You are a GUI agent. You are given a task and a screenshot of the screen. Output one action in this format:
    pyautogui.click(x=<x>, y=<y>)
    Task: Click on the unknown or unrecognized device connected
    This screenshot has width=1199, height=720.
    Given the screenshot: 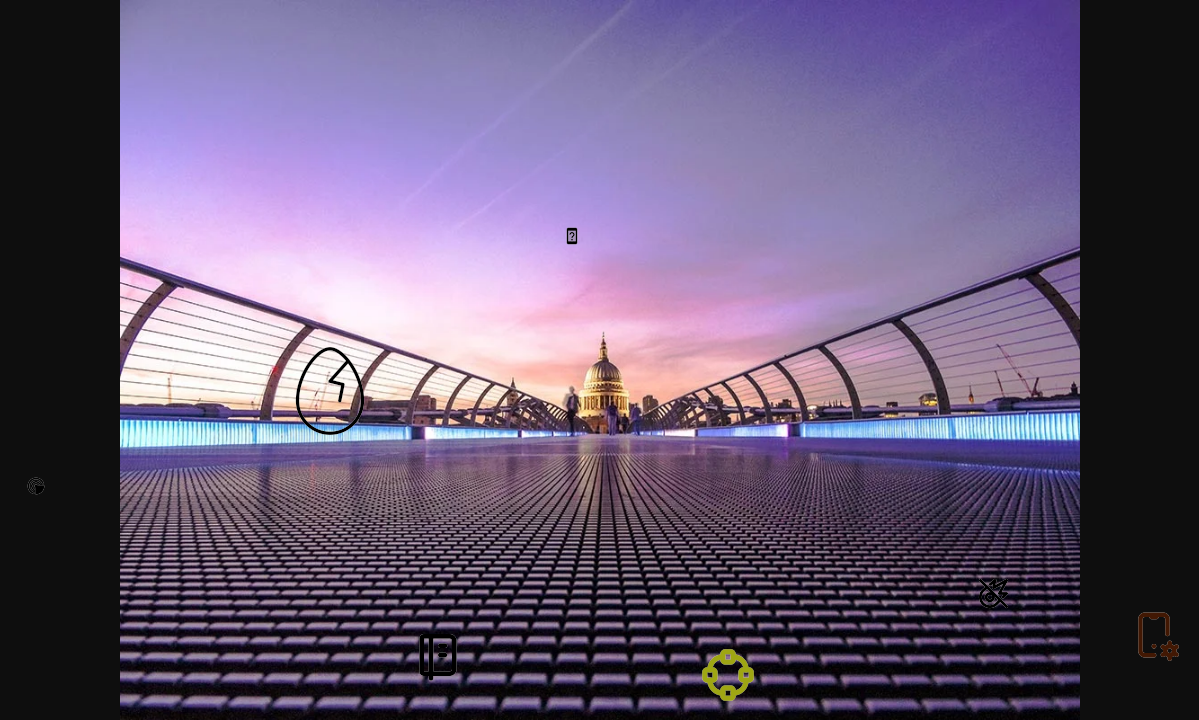 What is the action you would take?
    pyautogui.click(x=572, y=236)
    